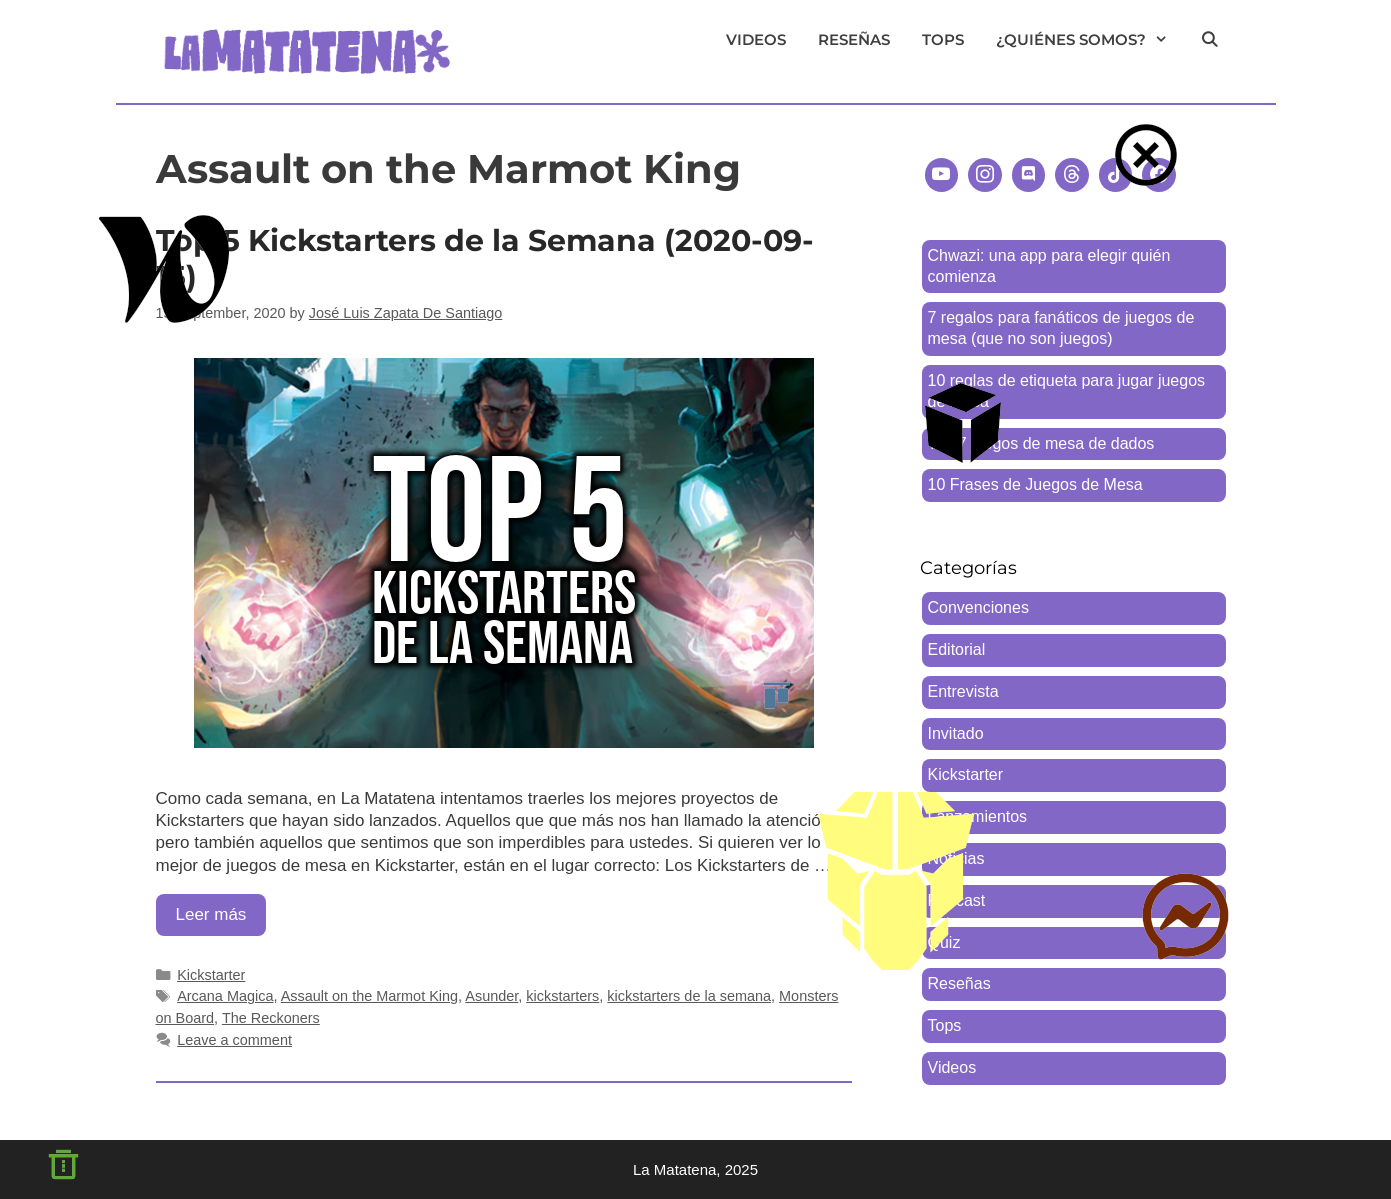 The image size is (1391, 1199). What do you see at coordinates (63, 1164) in the screenshot?
I see `delete selected item` at bounding box center [63, 1164].